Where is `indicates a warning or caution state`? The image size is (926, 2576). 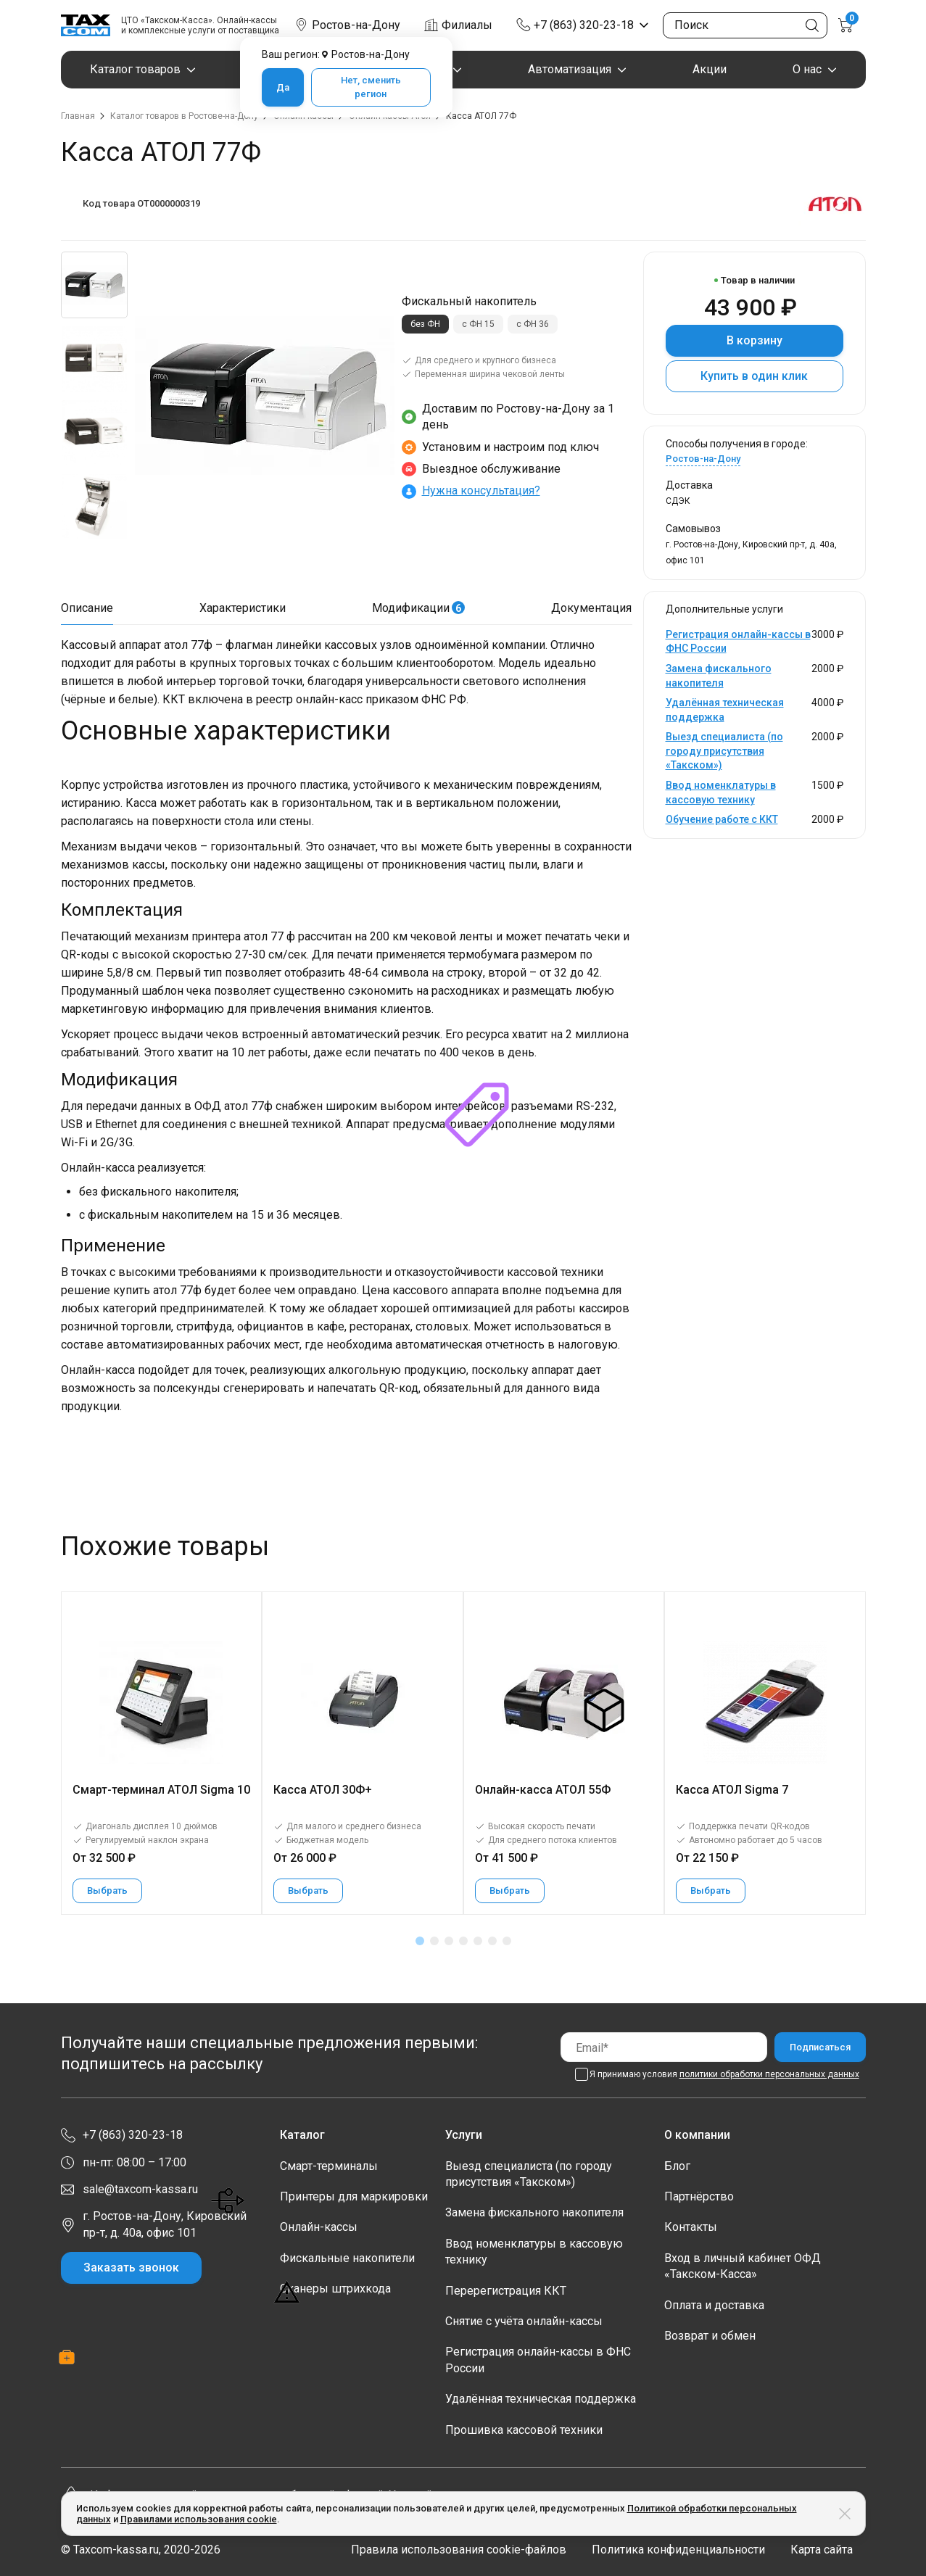 indicates a warning or caution state is located at coordinates (286, 2292).